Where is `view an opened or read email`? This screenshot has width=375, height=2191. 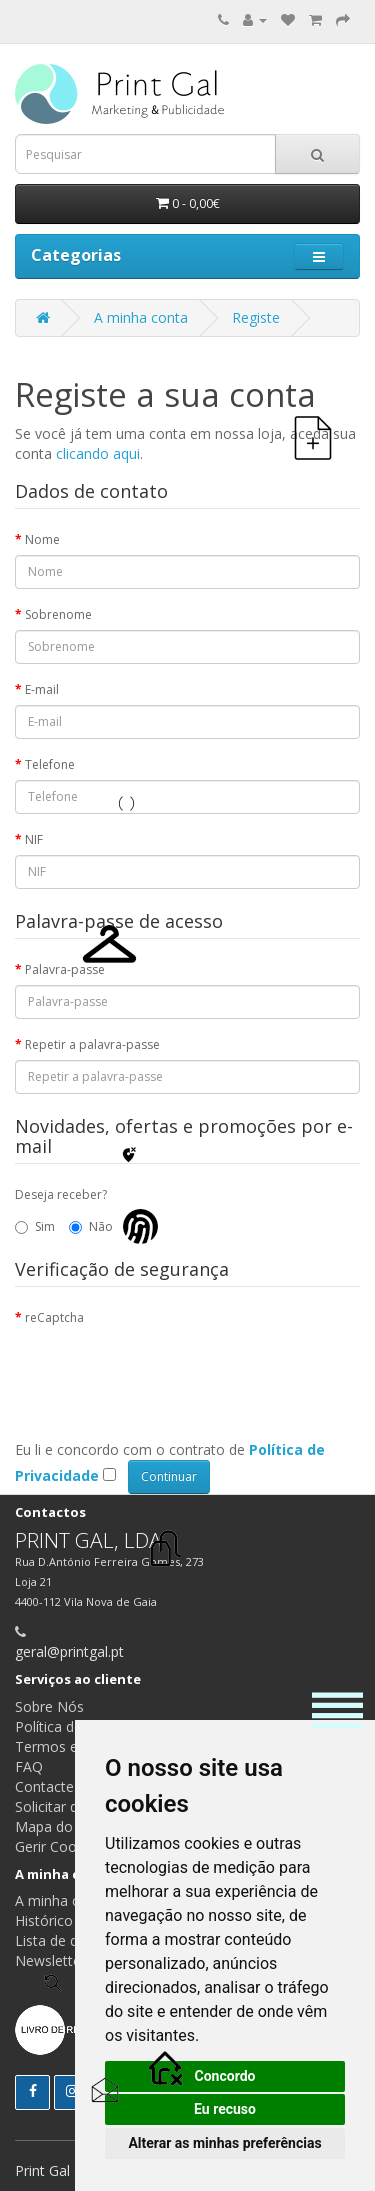 view an opened or read email is located at coordinates (105, 2091).